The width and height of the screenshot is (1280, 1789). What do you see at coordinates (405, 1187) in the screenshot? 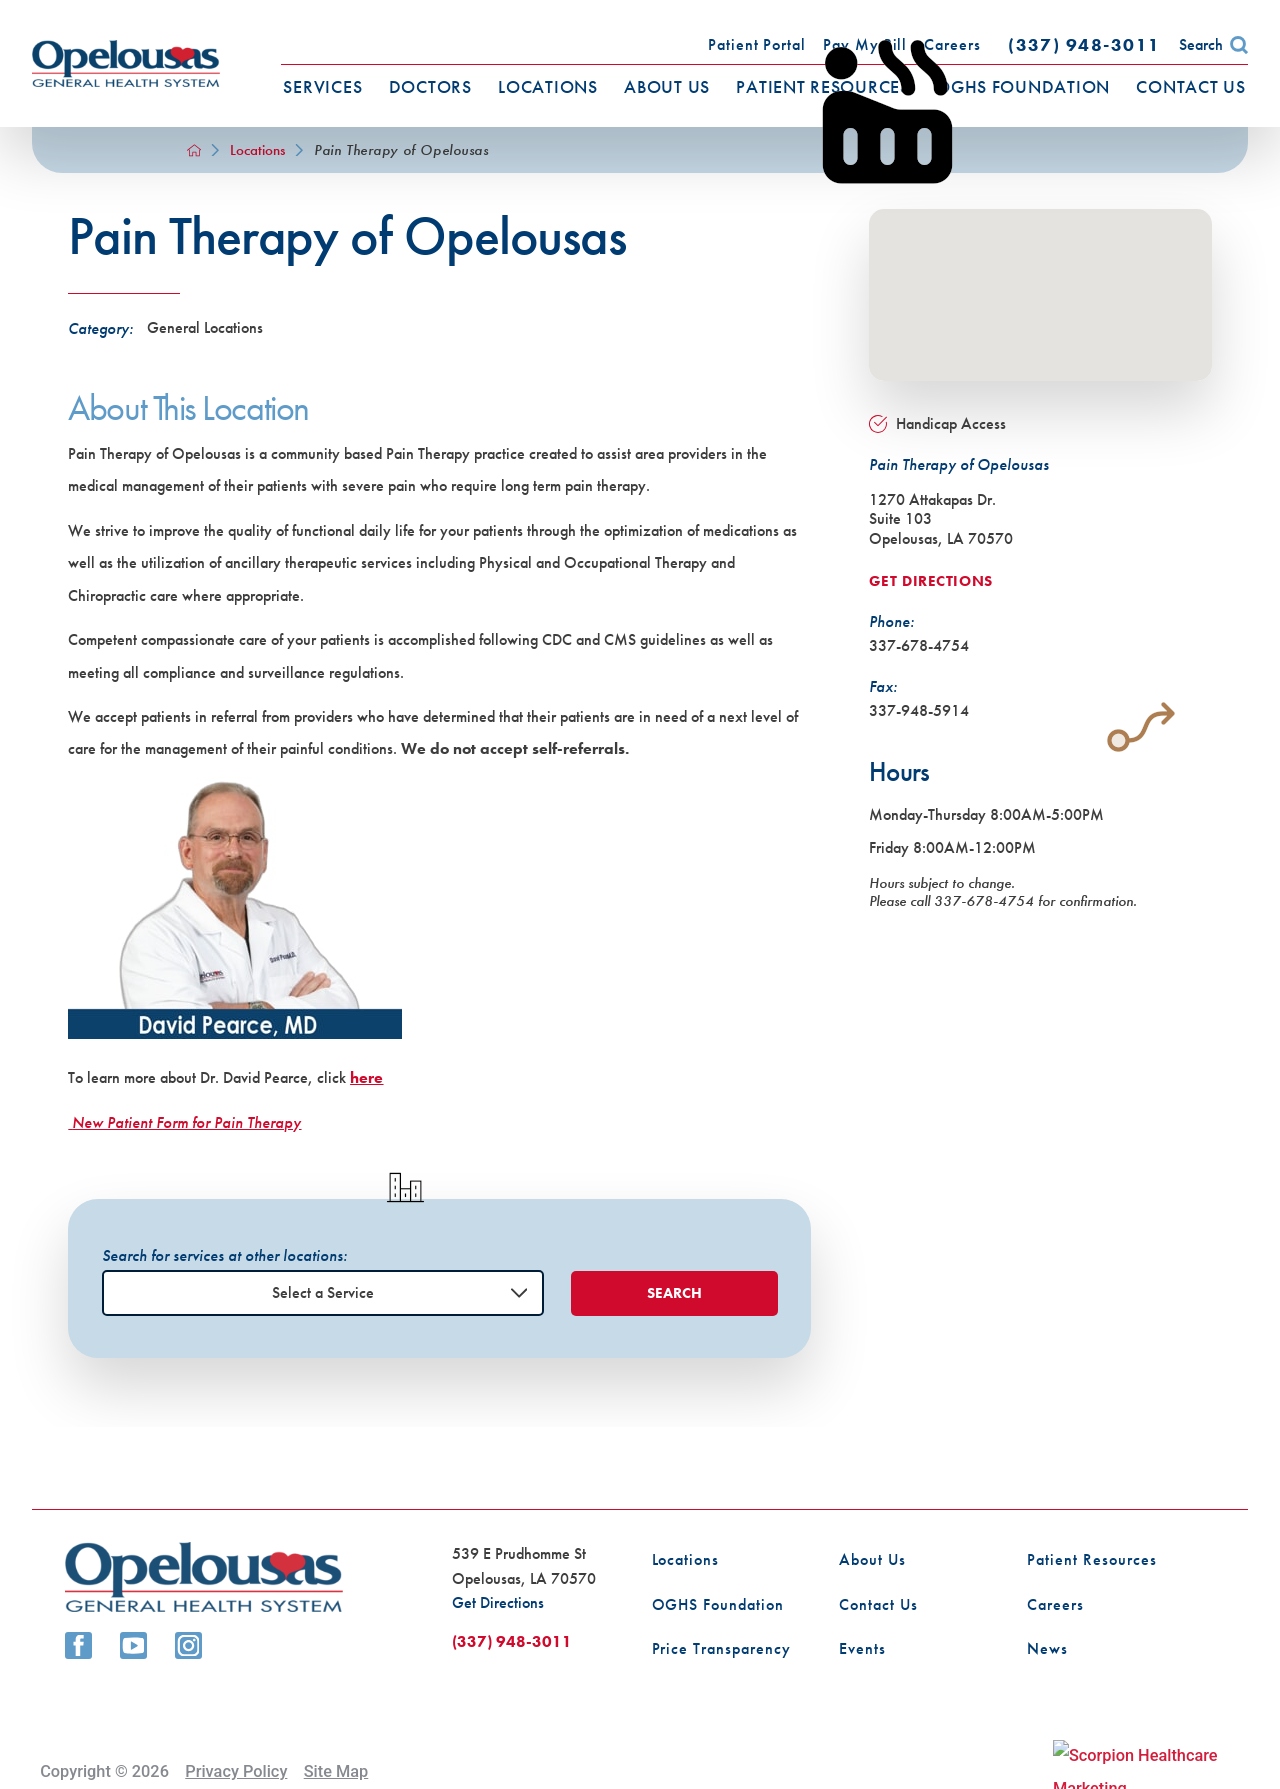
I see `view city or urban locations` at bounding box center [405, 1187].